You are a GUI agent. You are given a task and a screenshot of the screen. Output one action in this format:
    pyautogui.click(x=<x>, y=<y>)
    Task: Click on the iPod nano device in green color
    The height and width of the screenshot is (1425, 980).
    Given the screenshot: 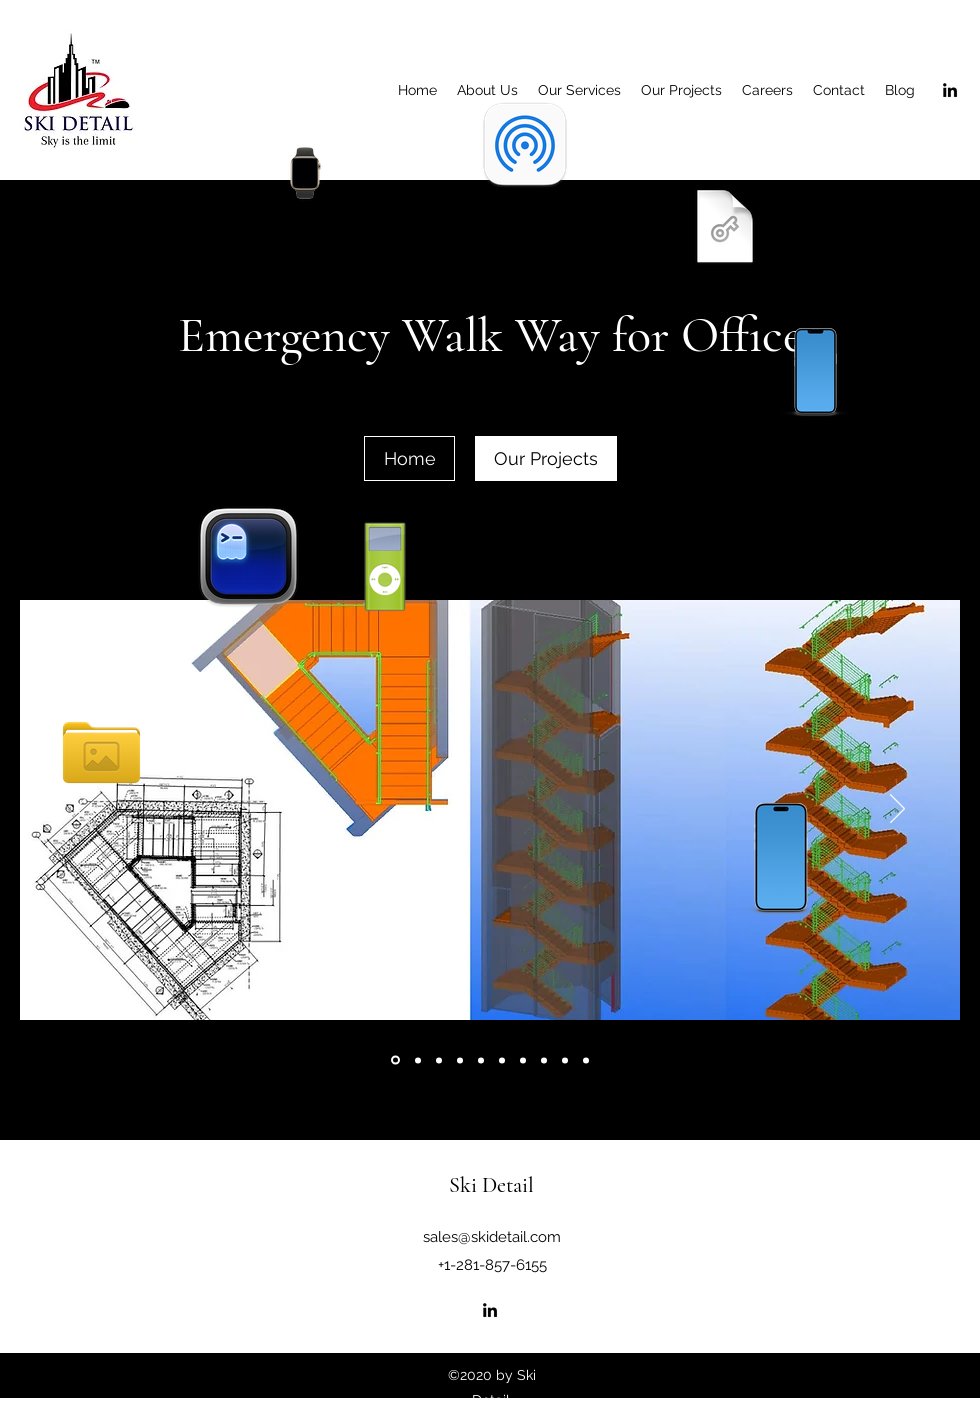 What is the action you would take?
    pyautogui.click(x=385, y=567)
    